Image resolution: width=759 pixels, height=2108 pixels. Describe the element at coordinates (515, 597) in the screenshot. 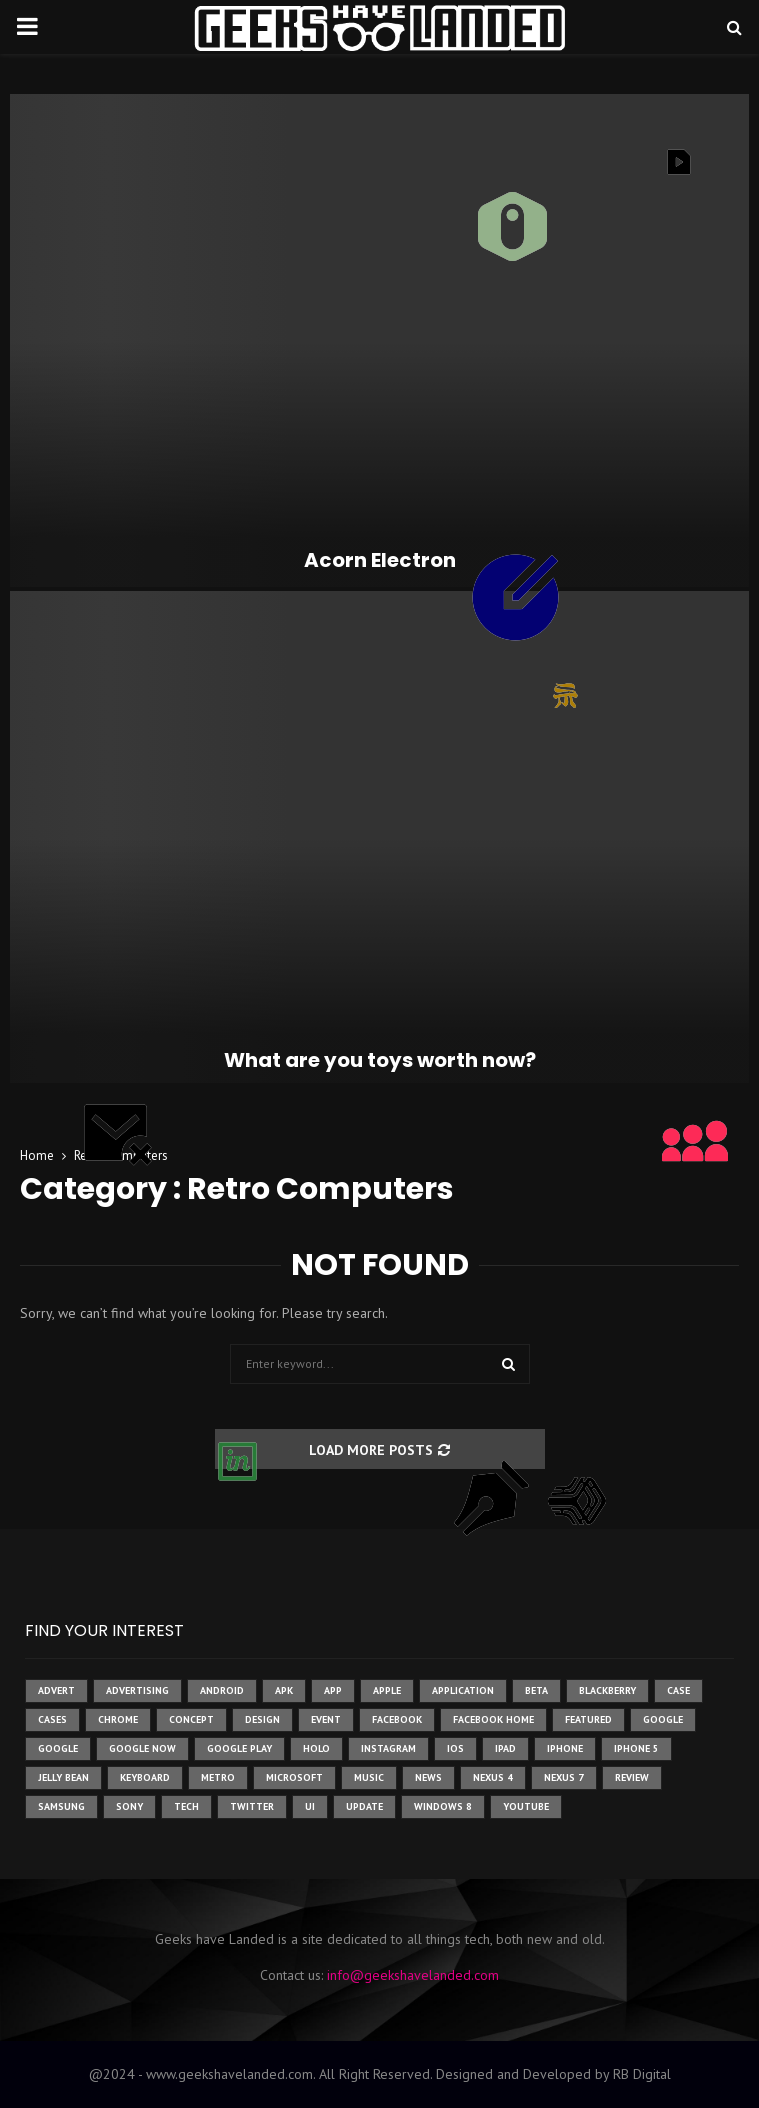

I see `edit your profile` at that location.